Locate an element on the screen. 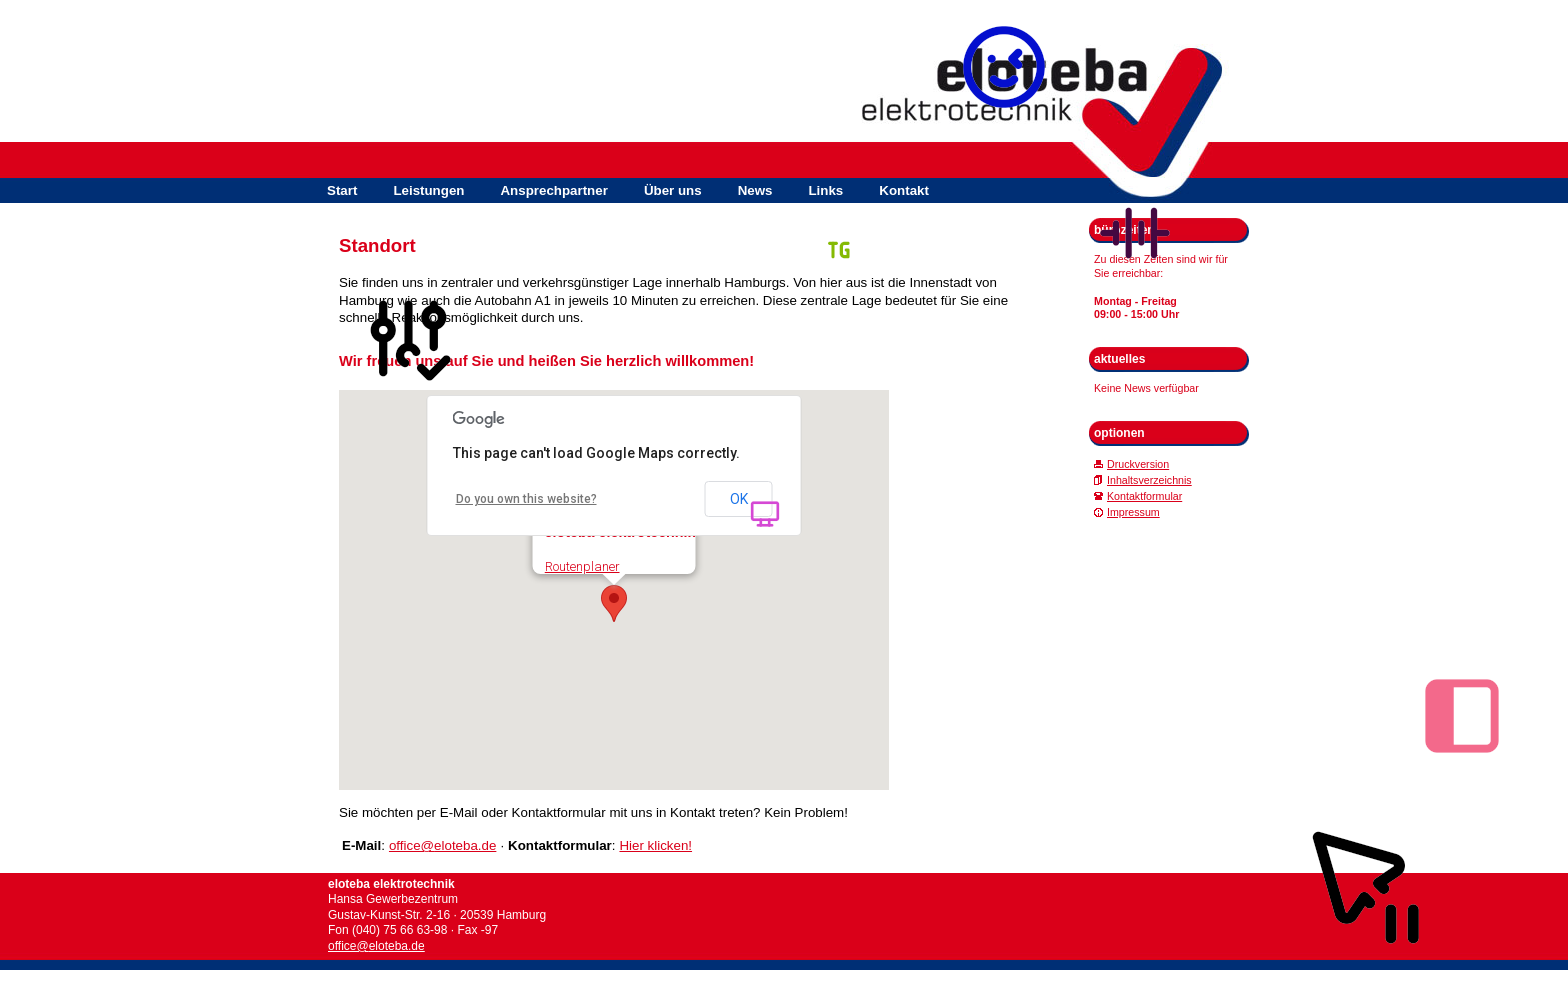 Image resolution: width=1568 pixels, height=990 pixels. settings saved successfully is located at coordinates (408, 338).